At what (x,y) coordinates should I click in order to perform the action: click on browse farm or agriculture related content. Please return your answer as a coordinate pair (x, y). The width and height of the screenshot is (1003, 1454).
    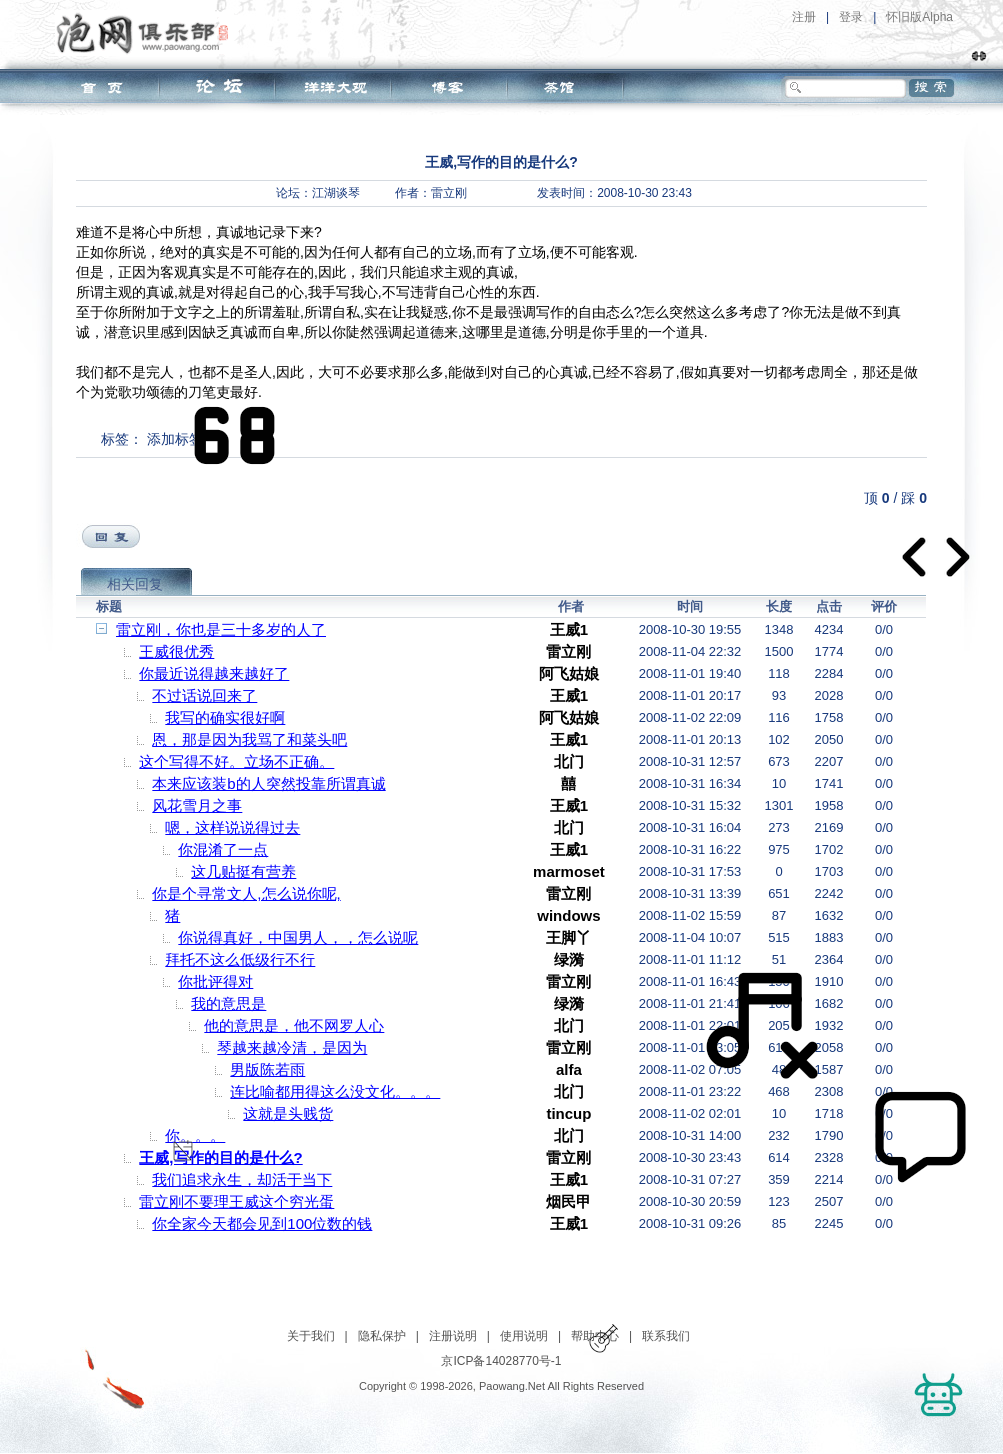
    Looking at the image, I should click on (938, 1395).